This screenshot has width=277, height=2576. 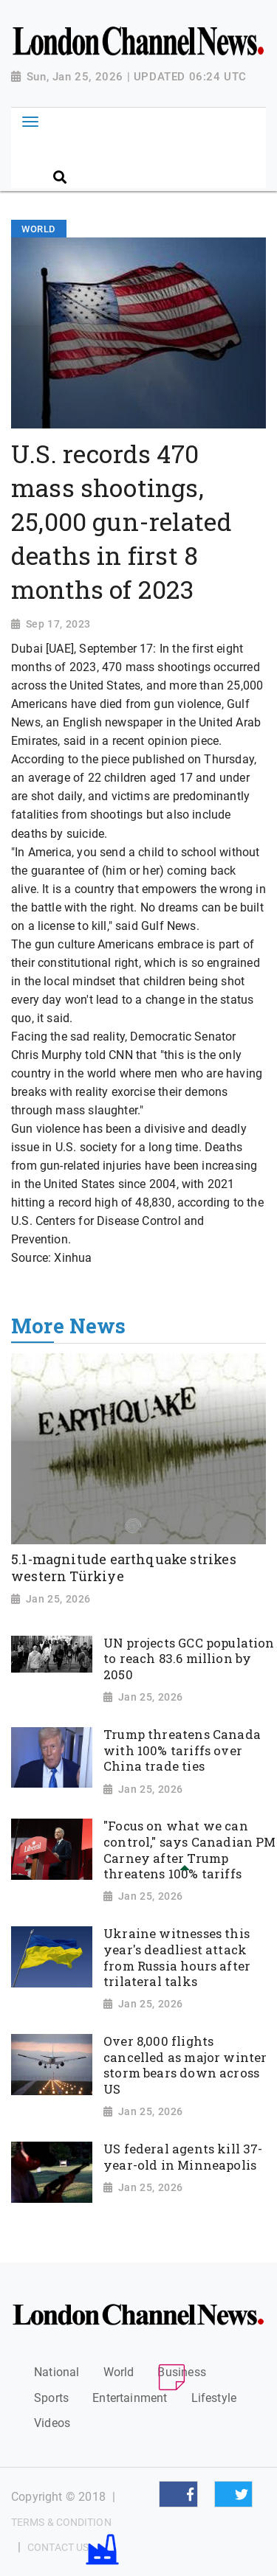 What do you see at coordinates (102, 2550) in the screenshot?
I see `view manufacturing or production settings` at bounding box center [102, 2550].